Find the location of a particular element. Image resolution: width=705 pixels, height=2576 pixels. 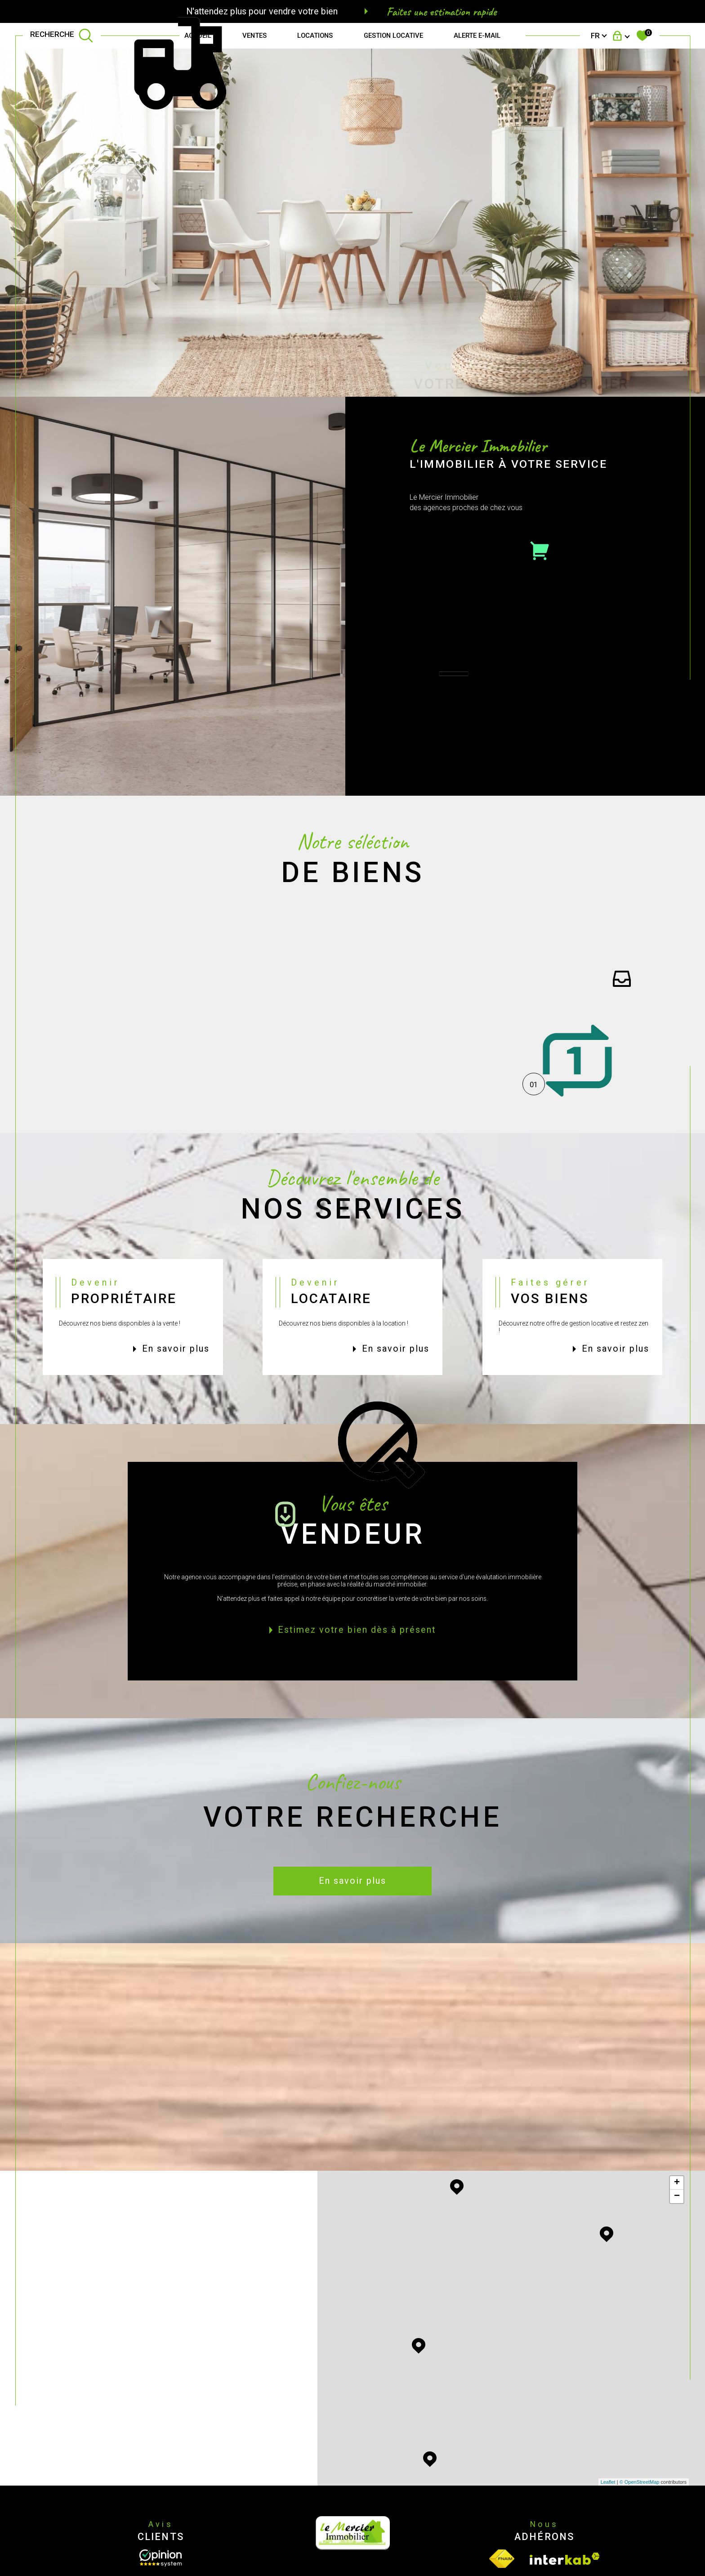

repeat the current track is located at coordinates (577, 1061).